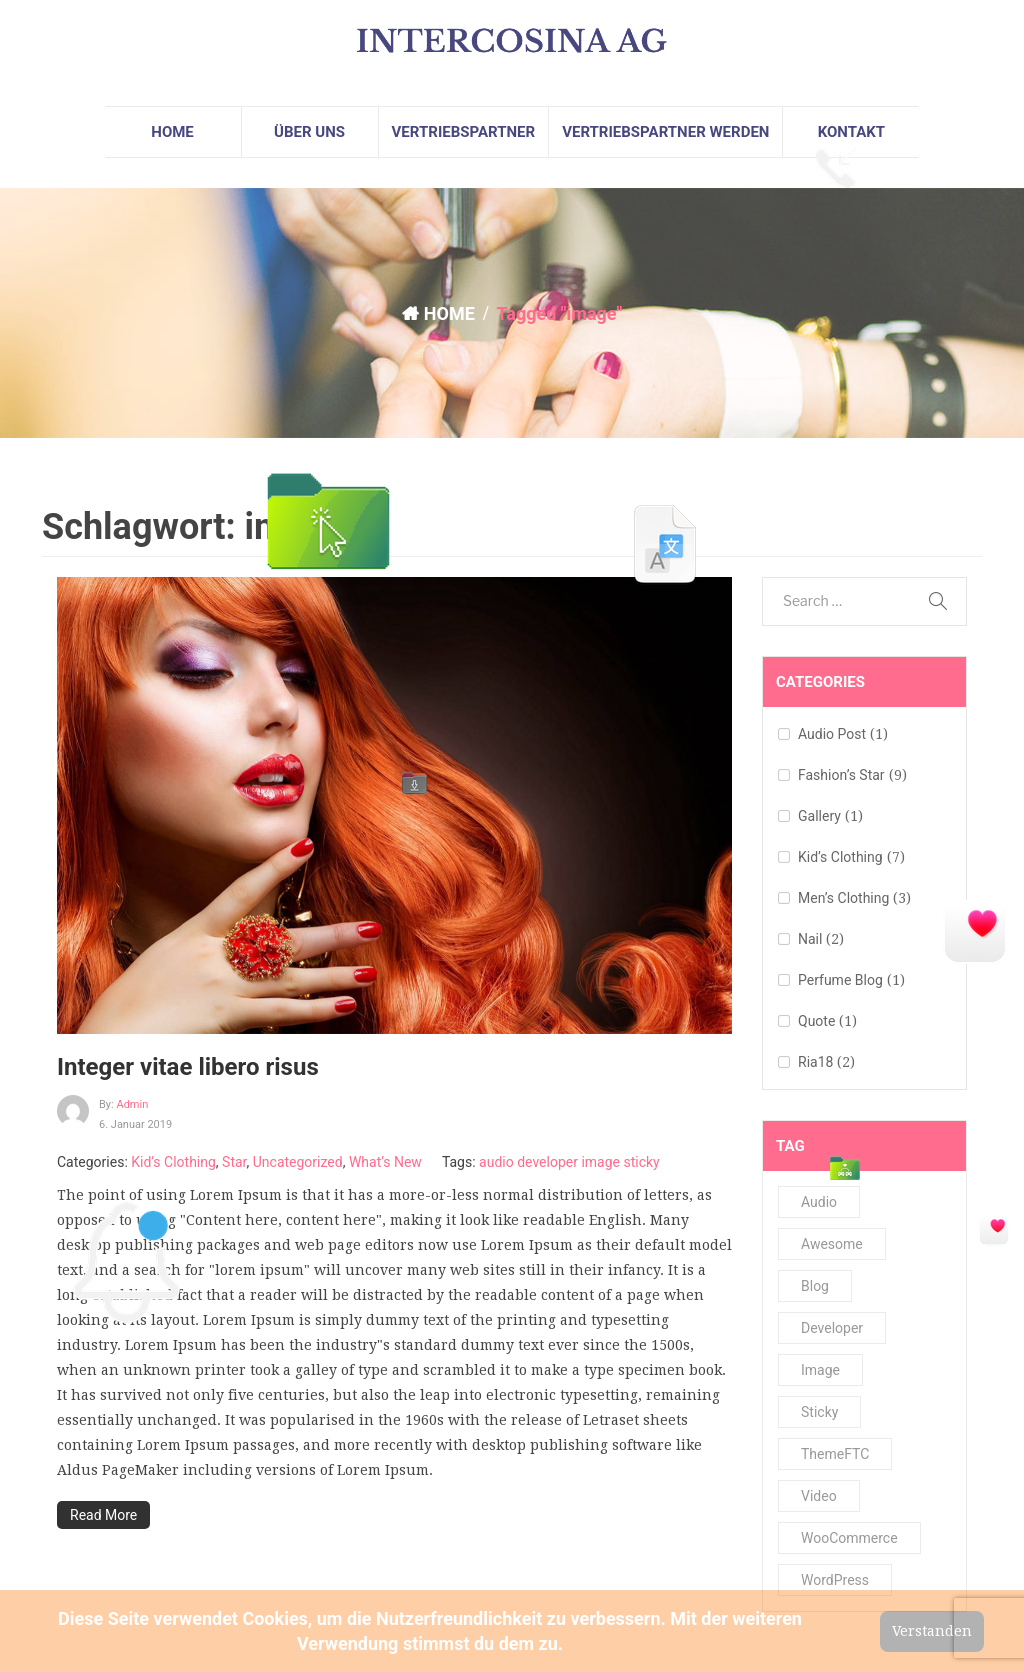  Describe the element at coordinates (126, 1262) in the screenshot. I see `indicates new notifications available` at that location.